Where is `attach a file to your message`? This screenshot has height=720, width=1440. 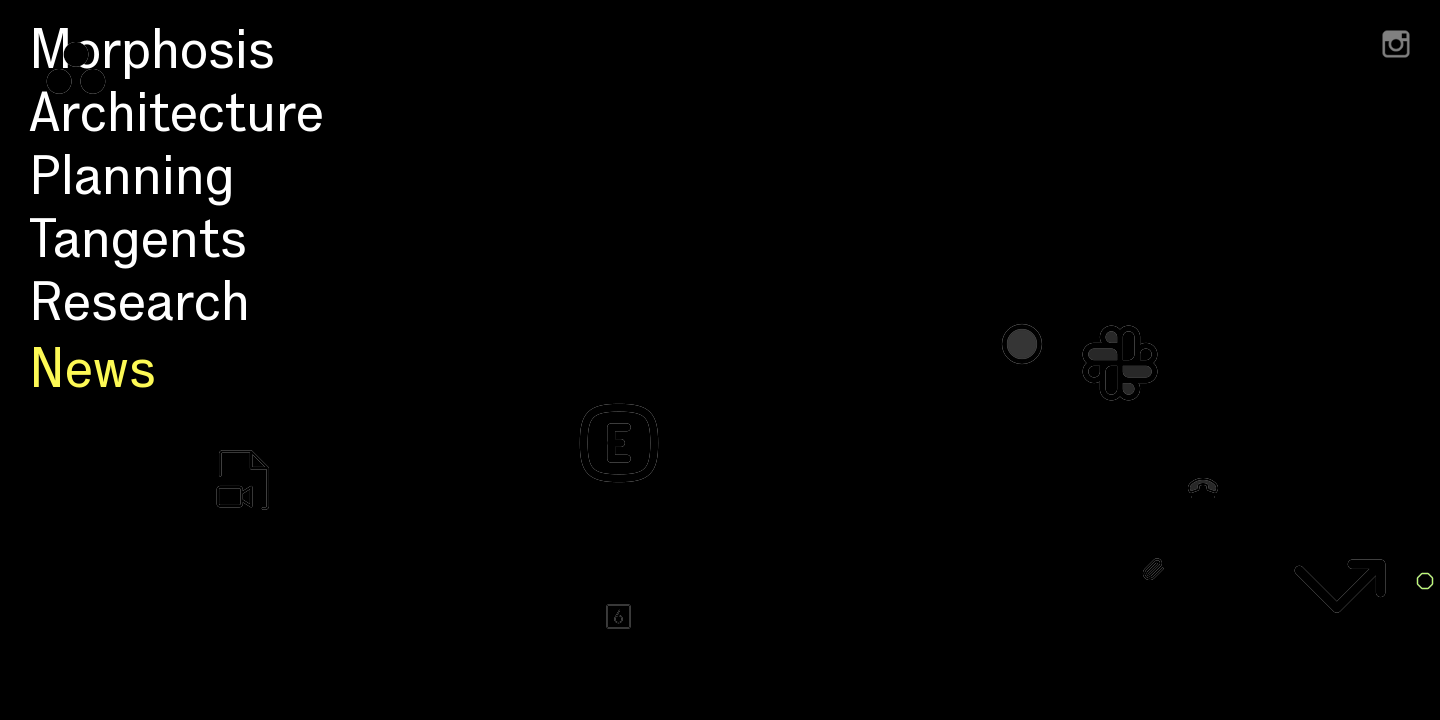
attach a file to your message is located at coordinates (1153, 569).